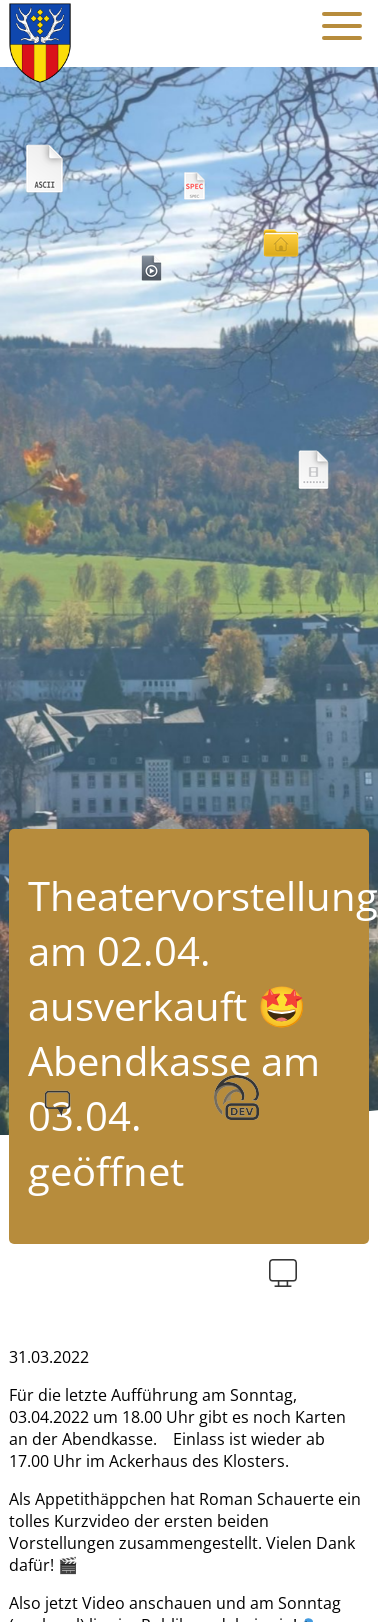 The width and height of the screenshot is (378, 1622). Describe the element at coordinates (194, 186) in the screenshot. I see `an RPM spec file used for building Linux packages` at that location.